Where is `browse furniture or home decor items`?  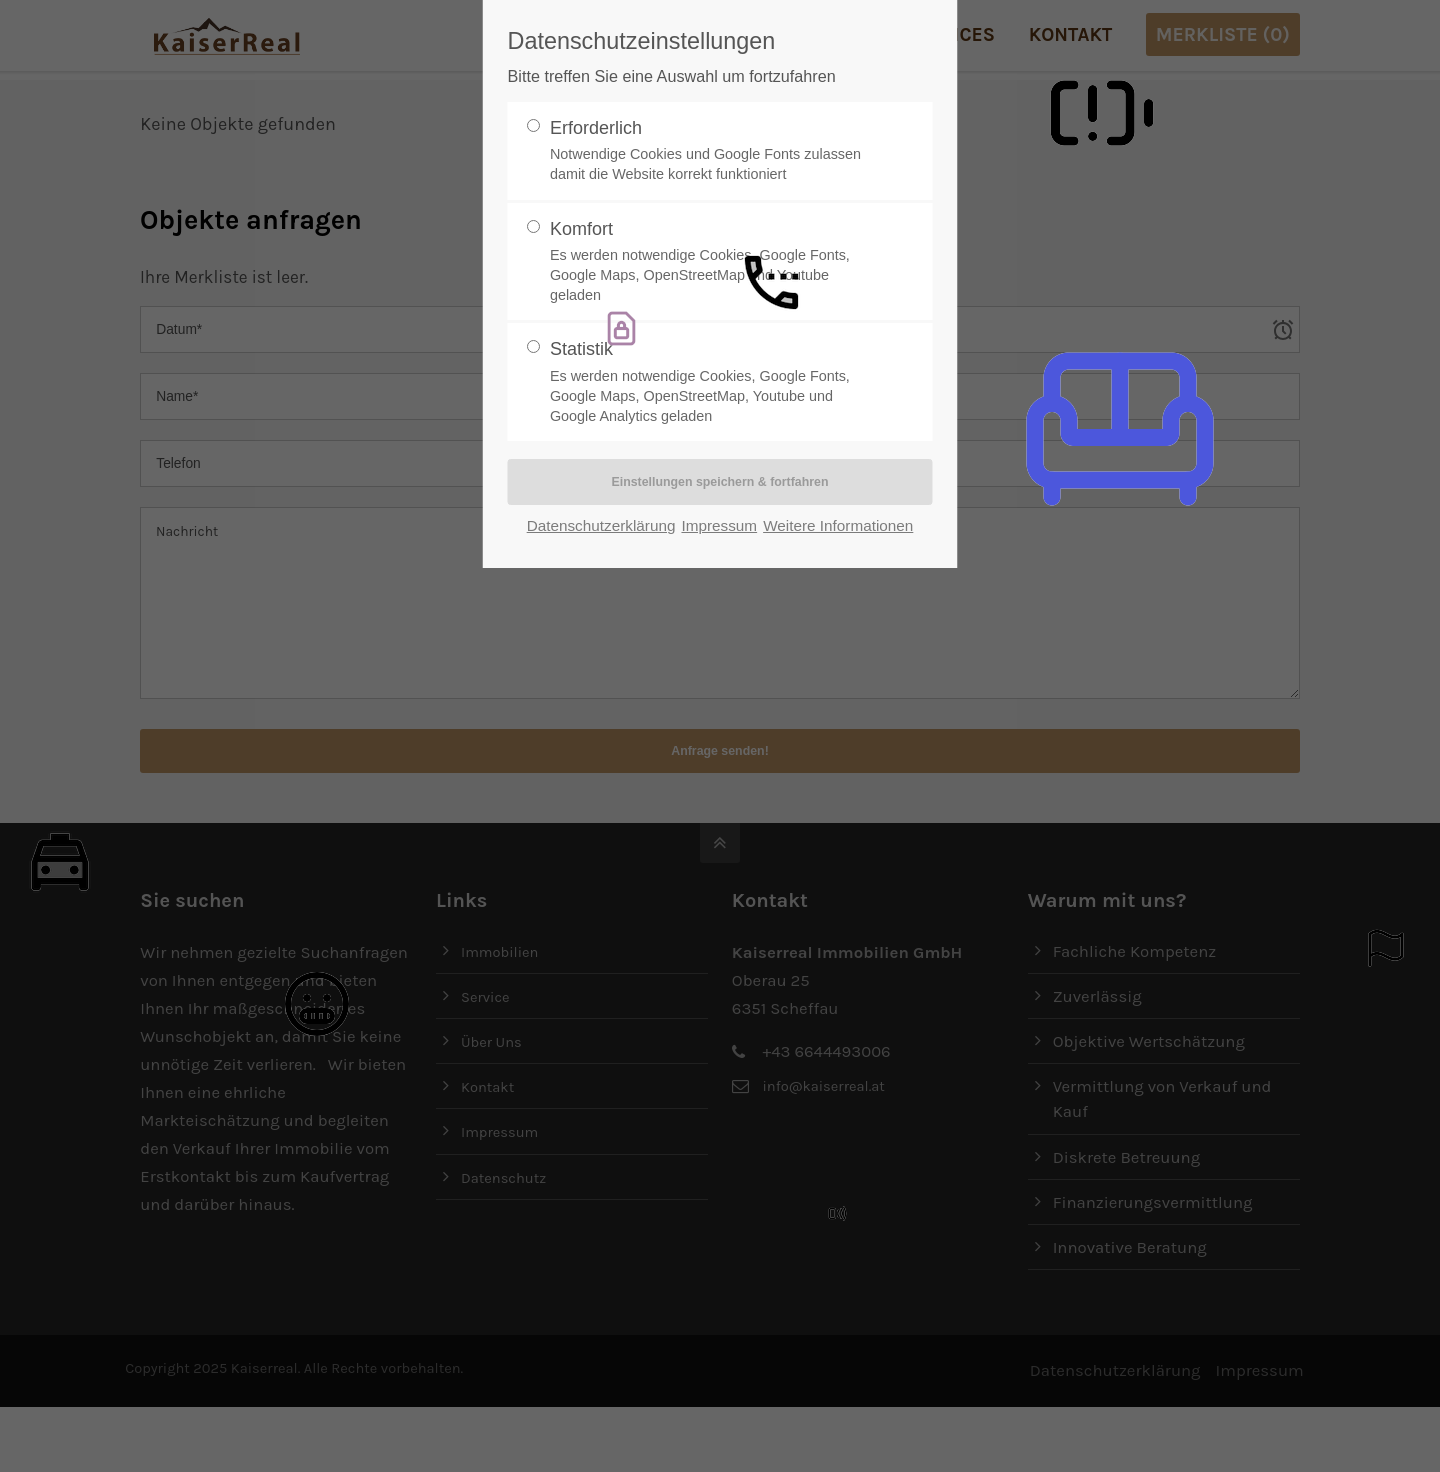 browse furniture or home decor items is located at coordinates (1120, 429).